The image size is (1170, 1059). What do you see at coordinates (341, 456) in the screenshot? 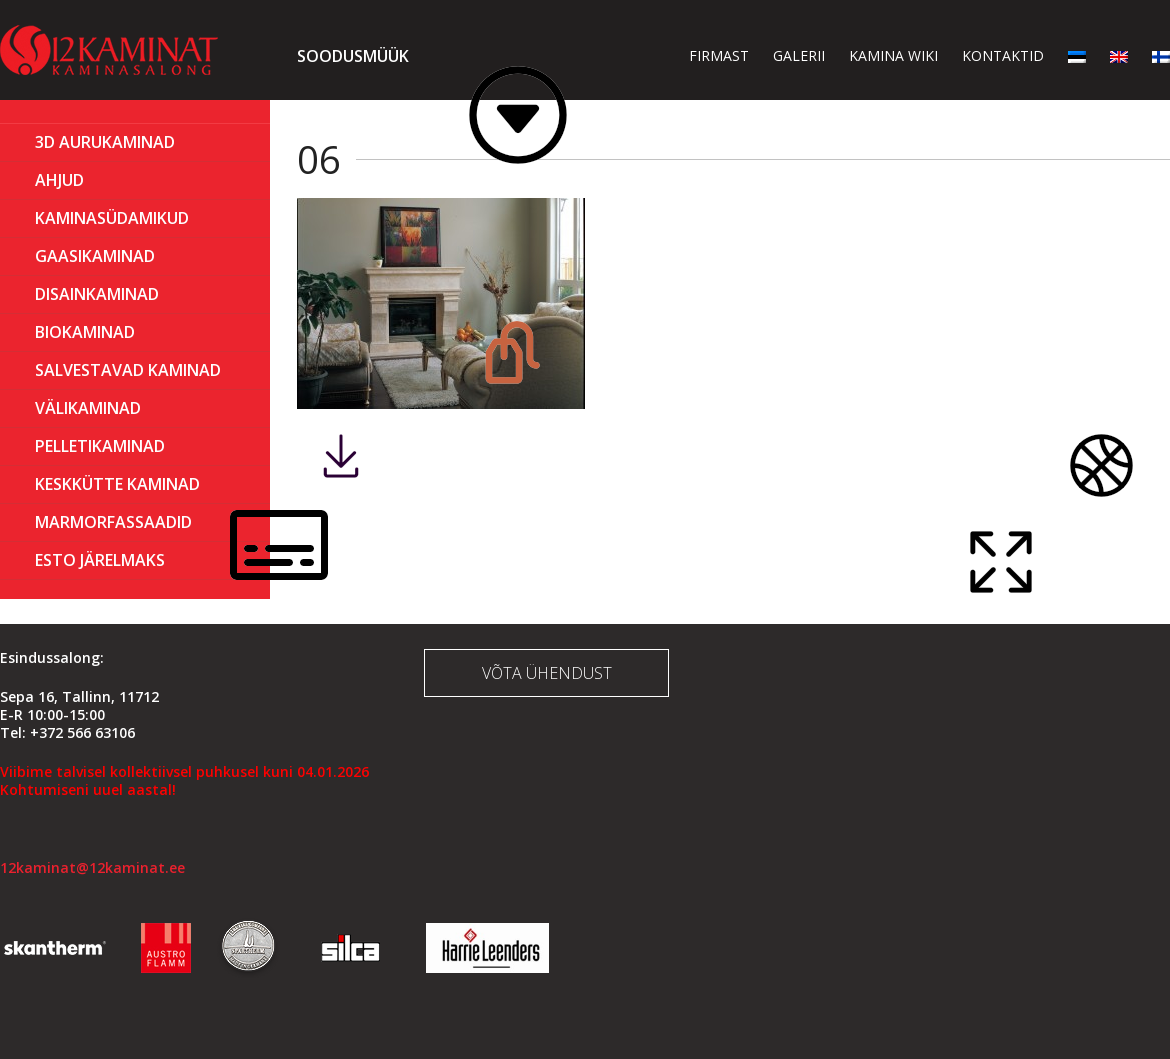
I see `download a file or content` at bounding box center [341, 456].